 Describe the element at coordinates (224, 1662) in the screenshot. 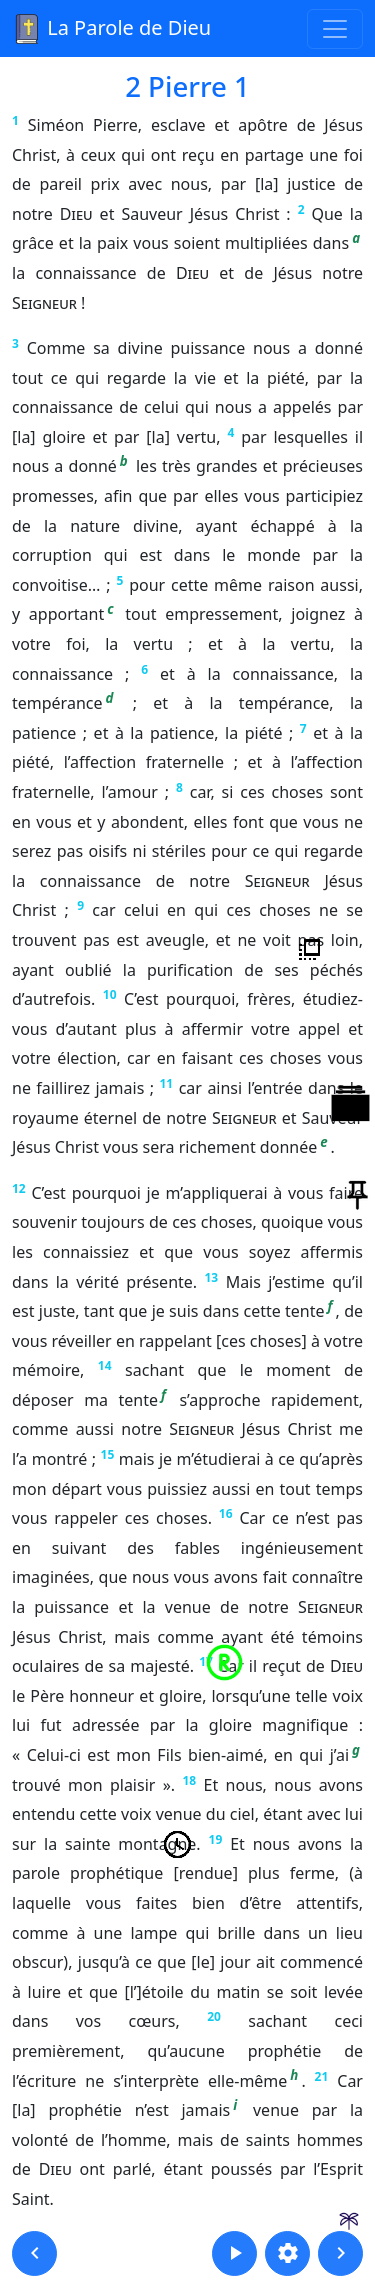

I see `indicates registered trademark symbol` at that location.